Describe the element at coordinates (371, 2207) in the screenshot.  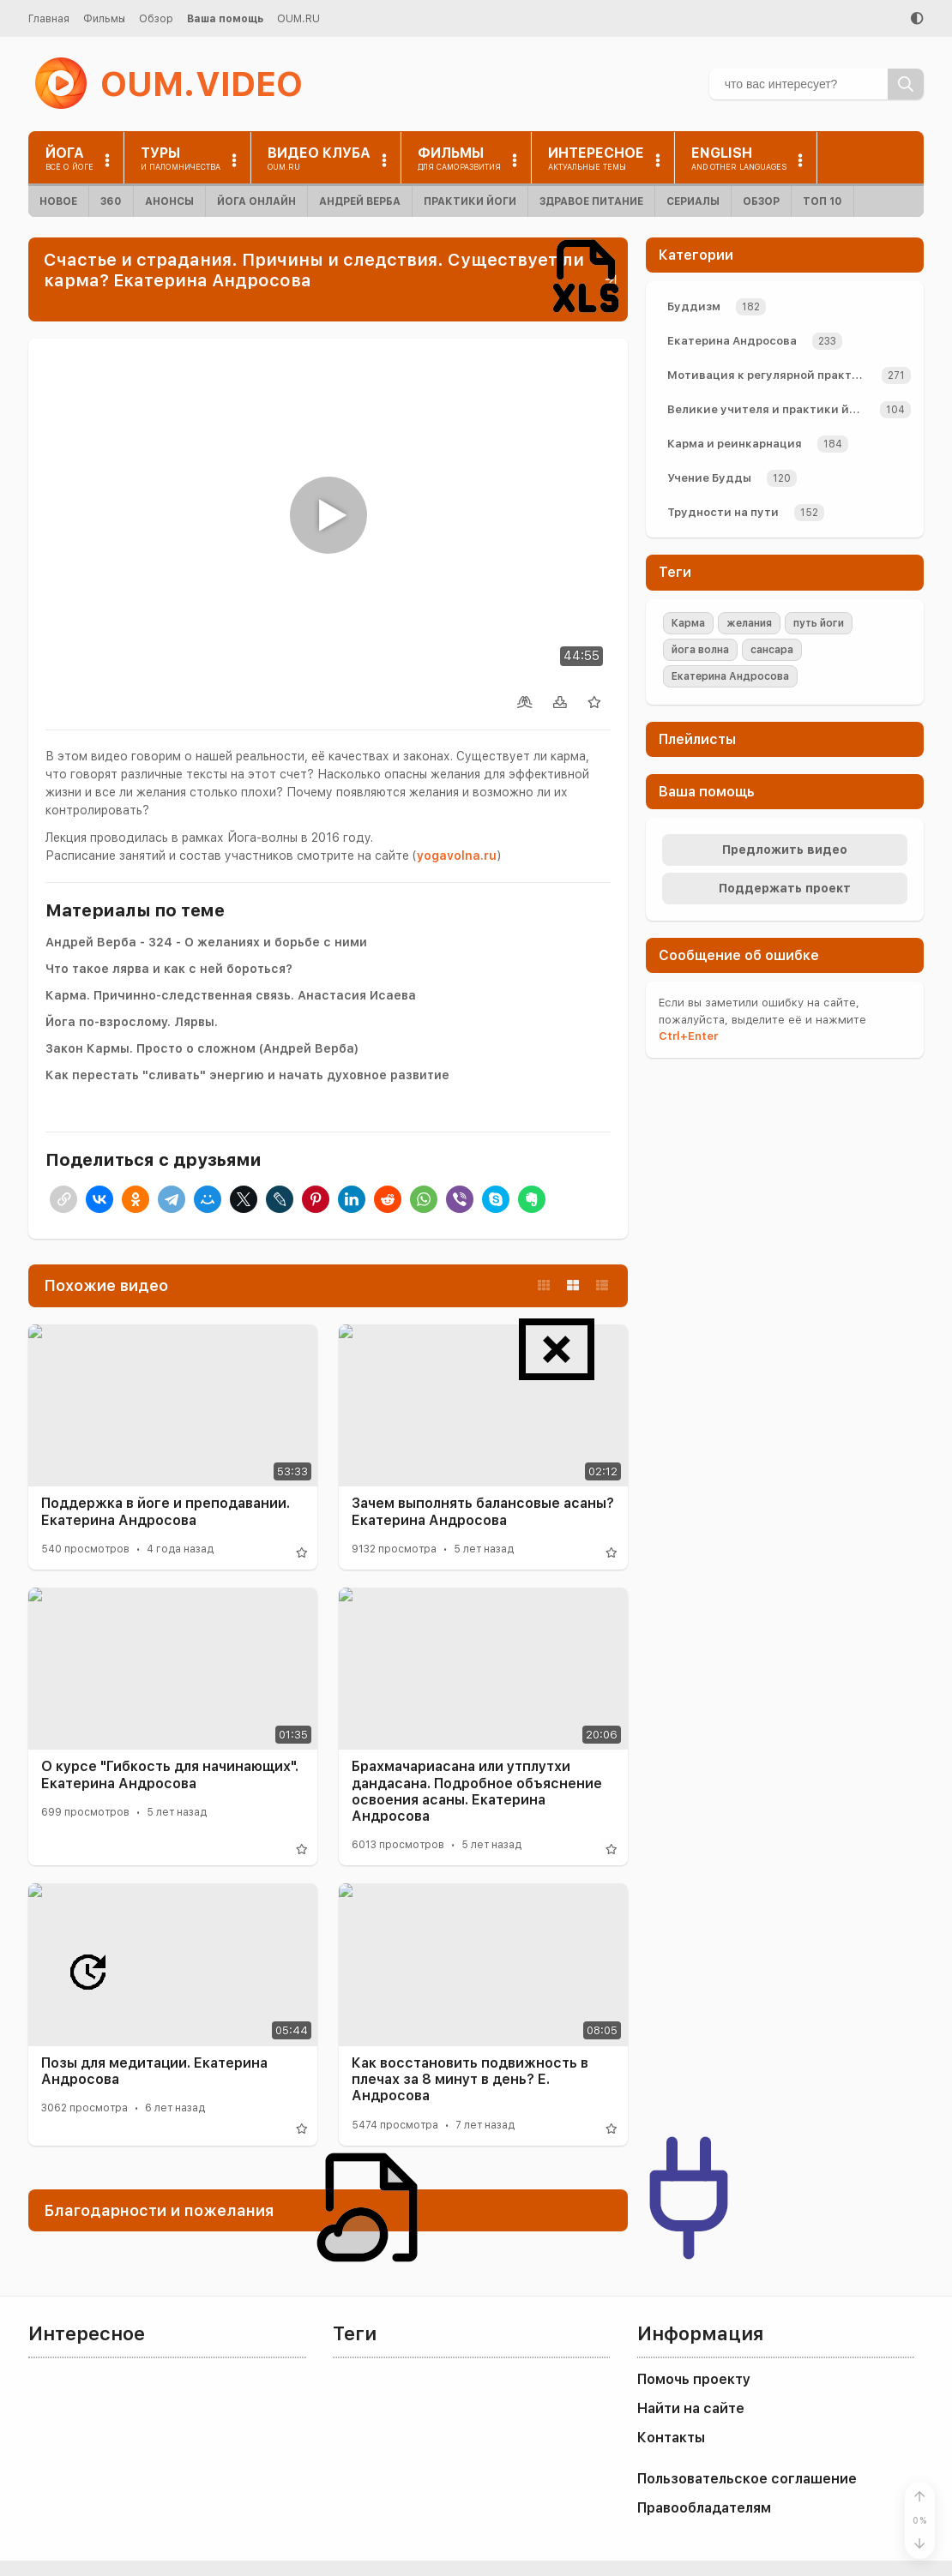
I see `access cloud-stored files` at that location.